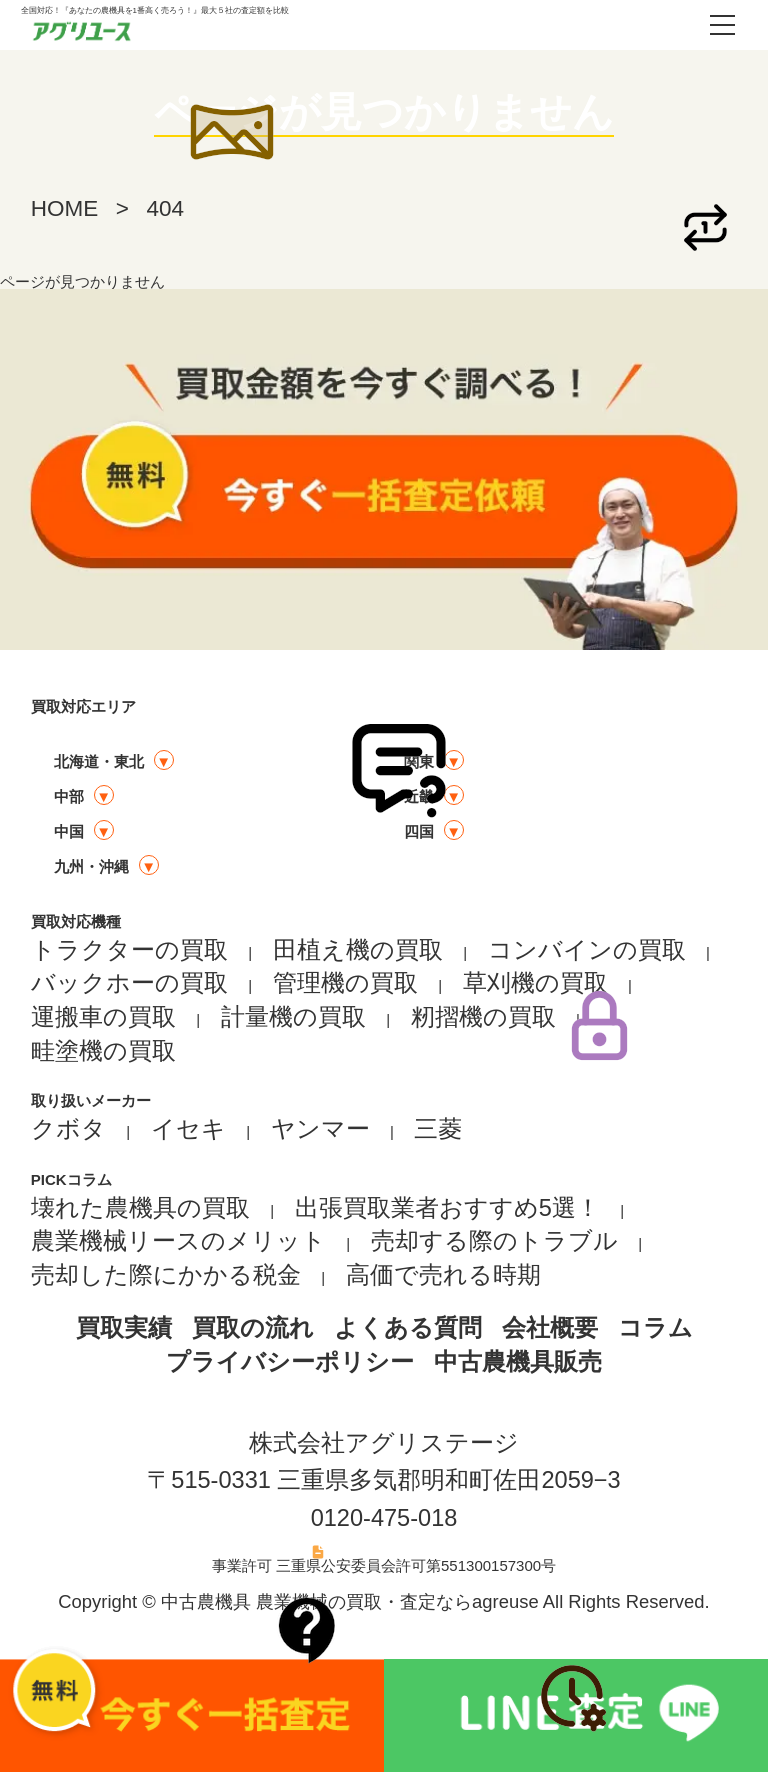  What do you see at coordinates (318, 1552) in the screenshot?
I see `remove a file or document` at bounding box center [318, 1552].